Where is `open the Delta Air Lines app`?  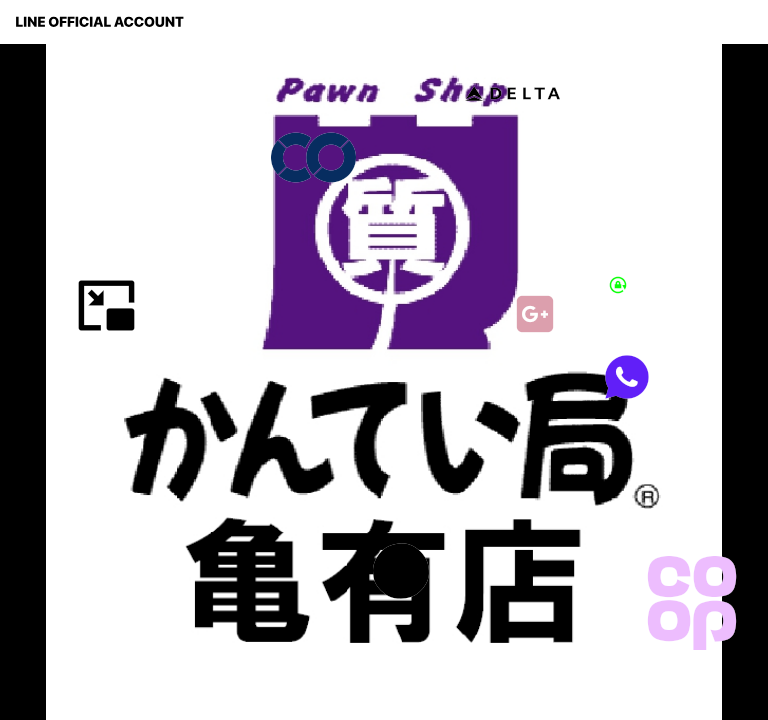
open the Delta Air Lines app is located at coordinates (512, 93).